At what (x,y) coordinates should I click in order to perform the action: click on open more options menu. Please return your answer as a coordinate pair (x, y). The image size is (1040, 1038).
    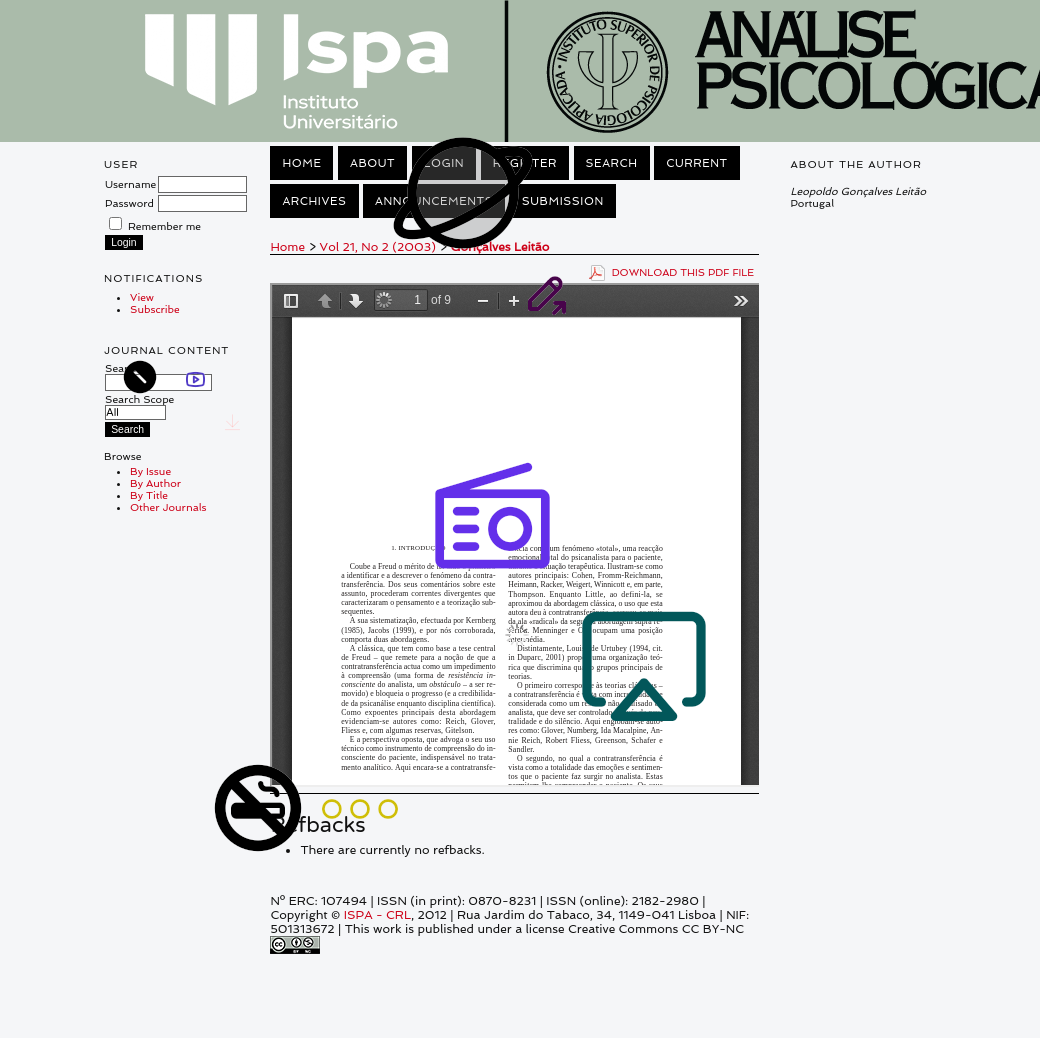
    Looking at the image, I should click on (360, 809).